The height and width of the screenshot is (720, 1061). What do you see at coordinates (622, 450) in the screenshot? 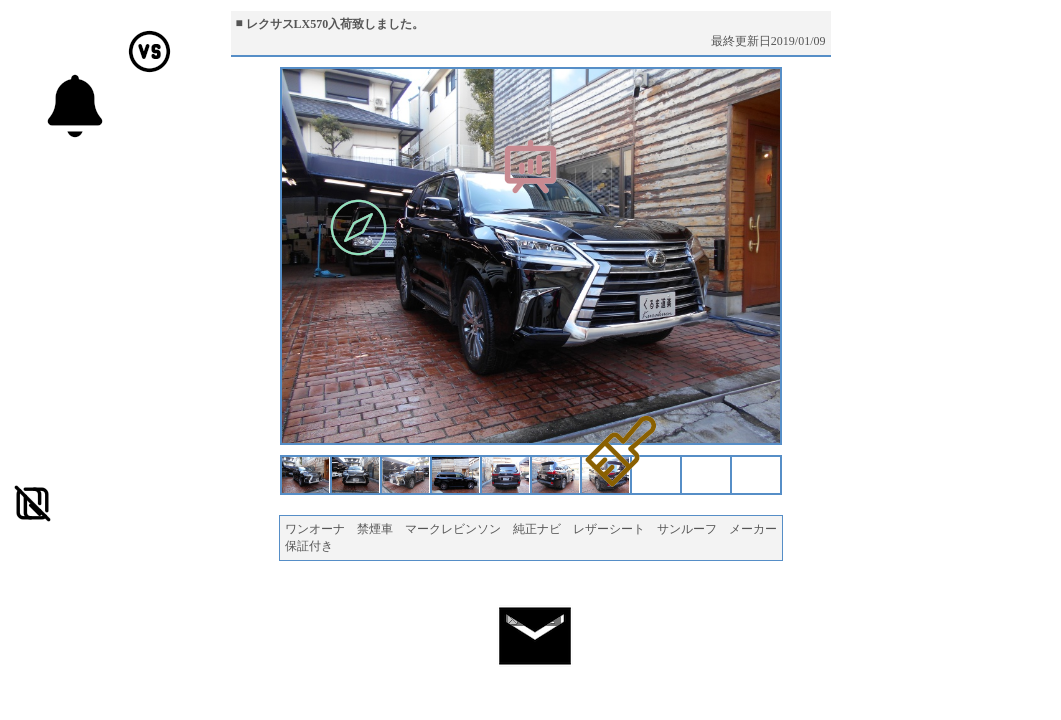
I see `access painting or drawing tools` at bounding box center [622, 450].